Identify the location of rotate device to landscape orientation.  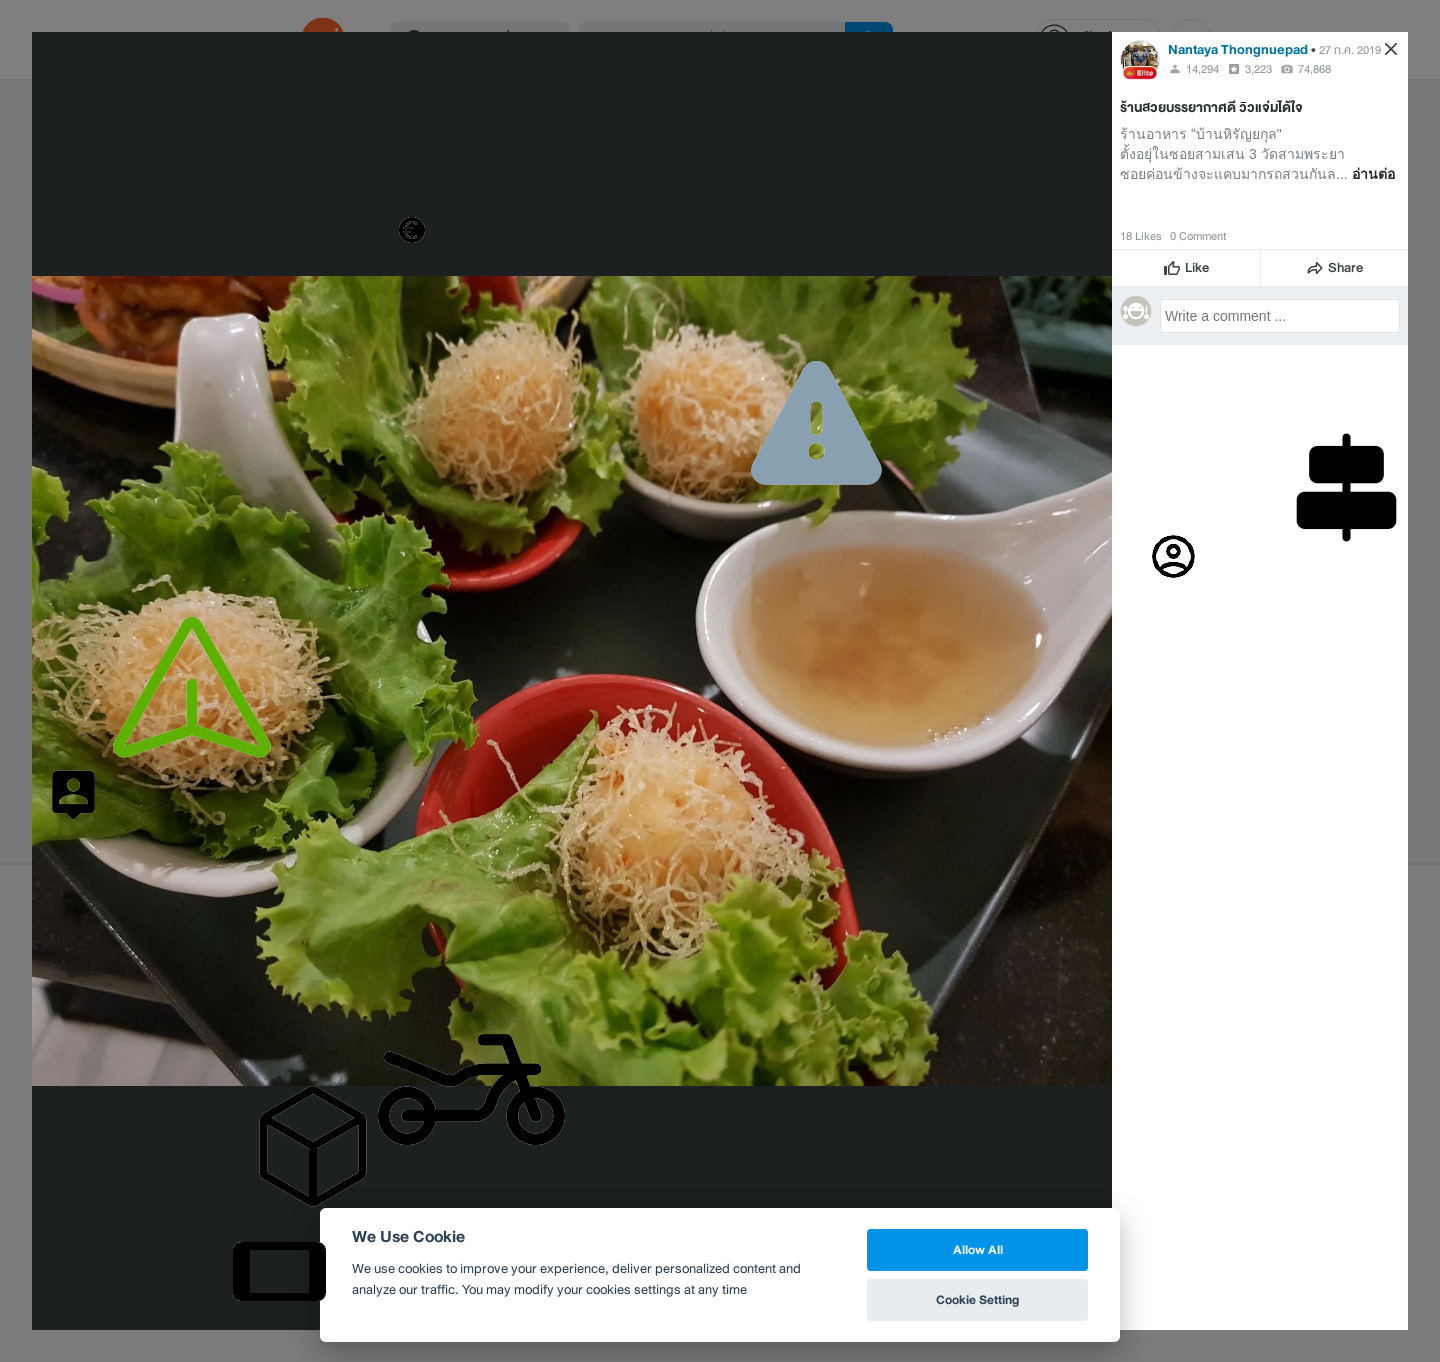
(279, 1271).